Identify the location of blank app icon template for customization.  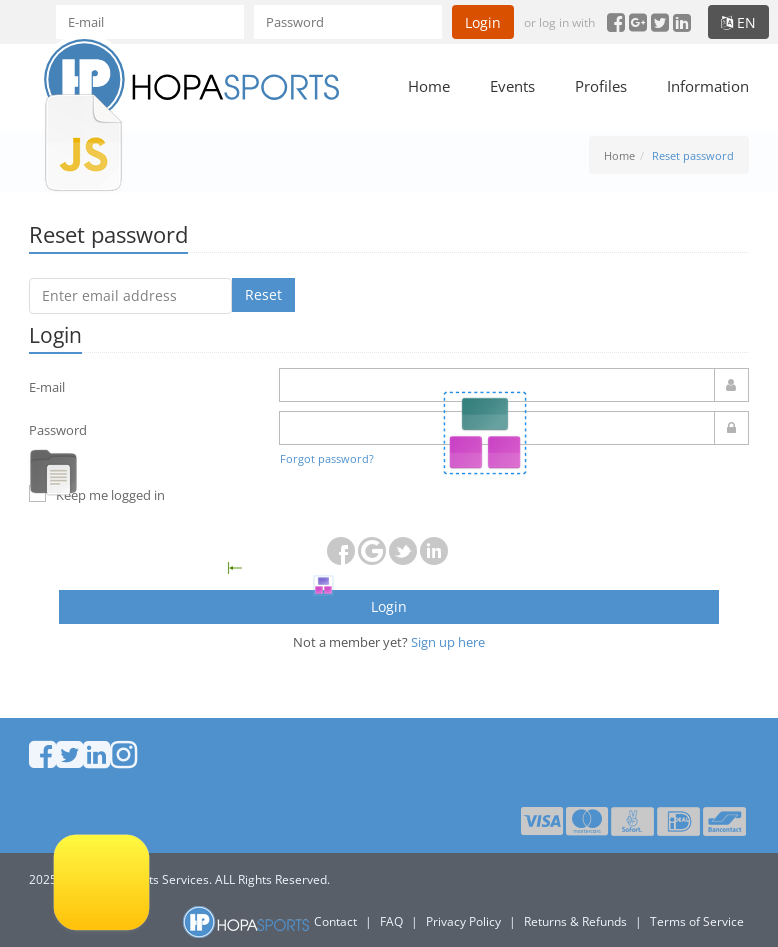
(101, 882).